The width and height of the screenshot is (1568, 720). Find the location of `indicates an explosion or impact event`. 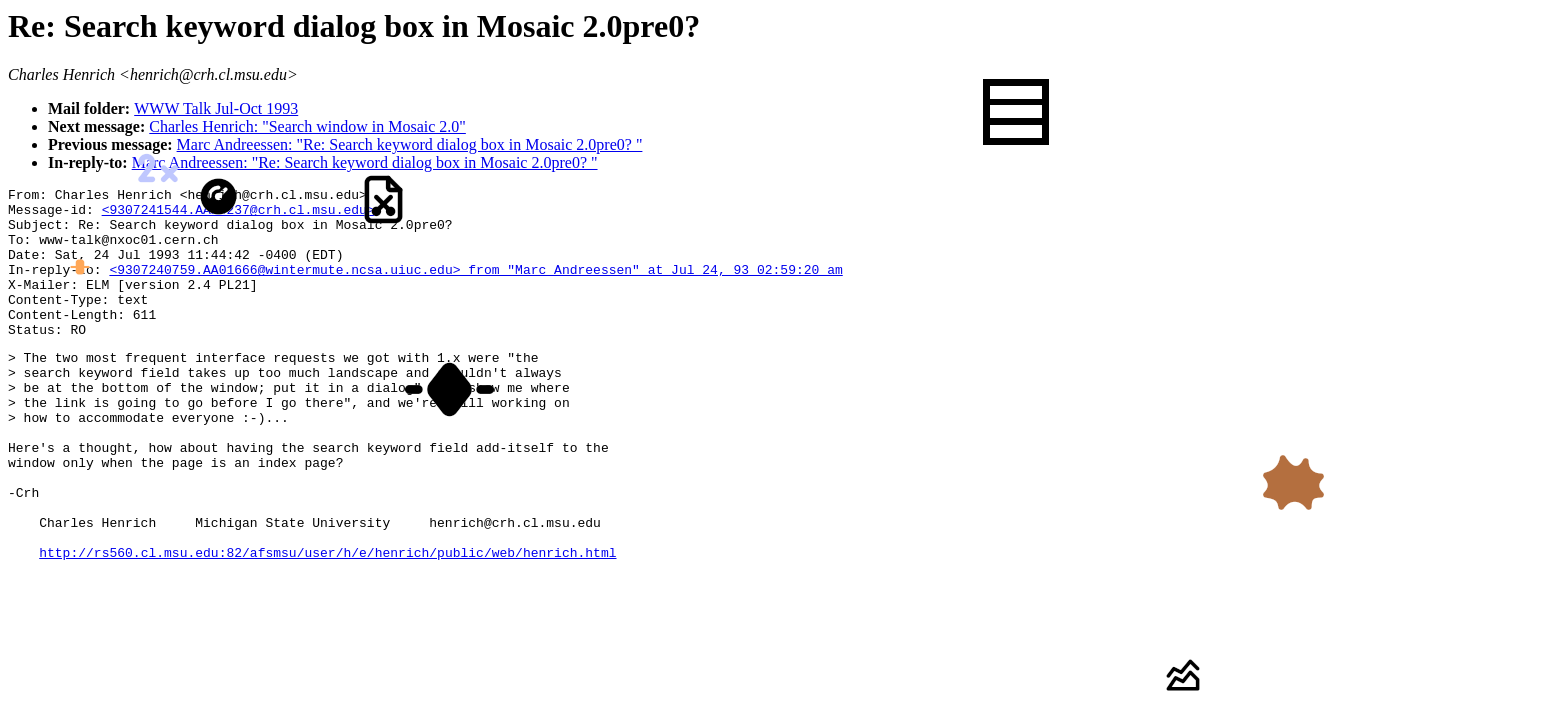

indicates an explosion or impact event is located at coordinates (1293, 482).